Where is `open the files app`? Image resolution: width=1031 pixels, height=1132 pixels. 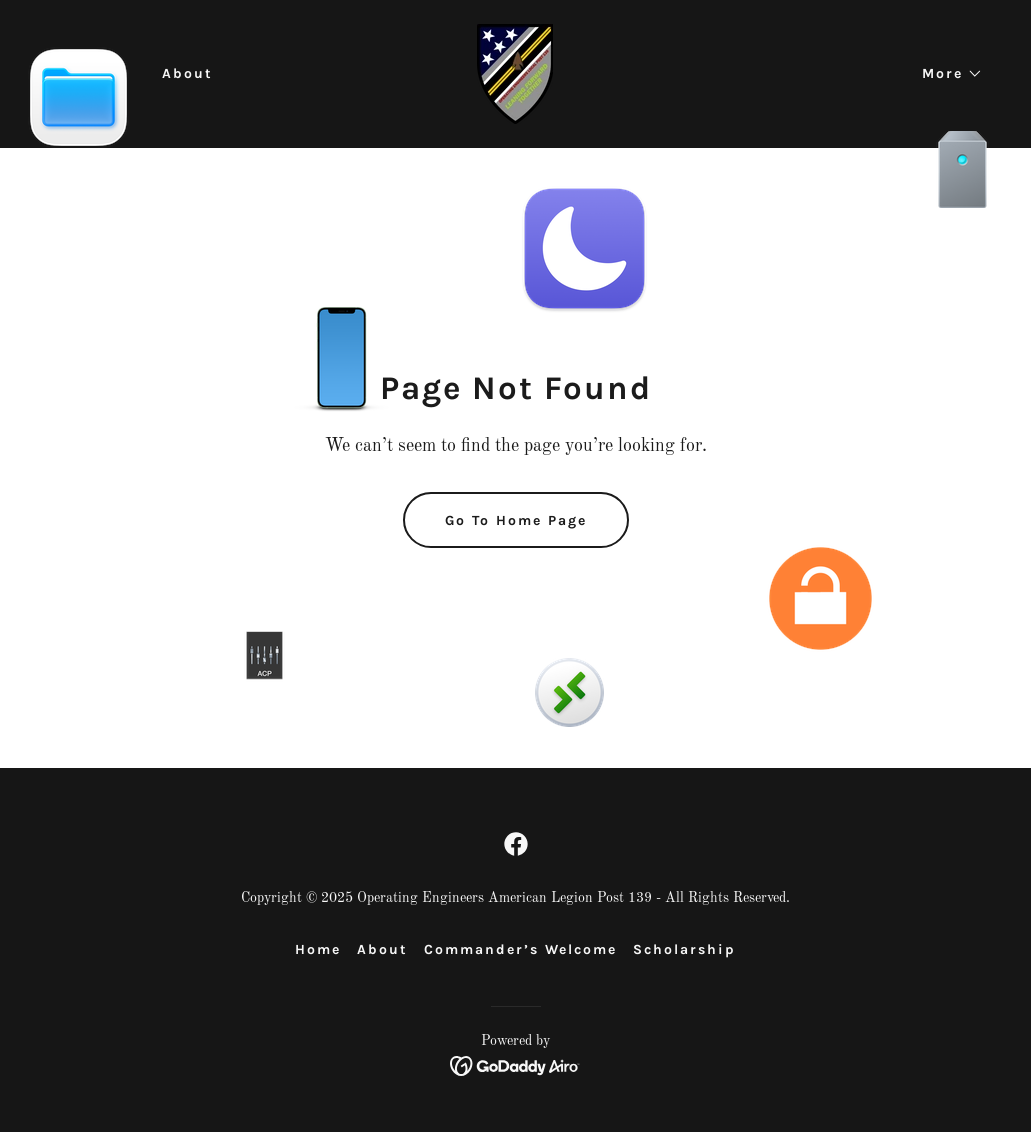
open the files app is located at coordinates (78, 97).